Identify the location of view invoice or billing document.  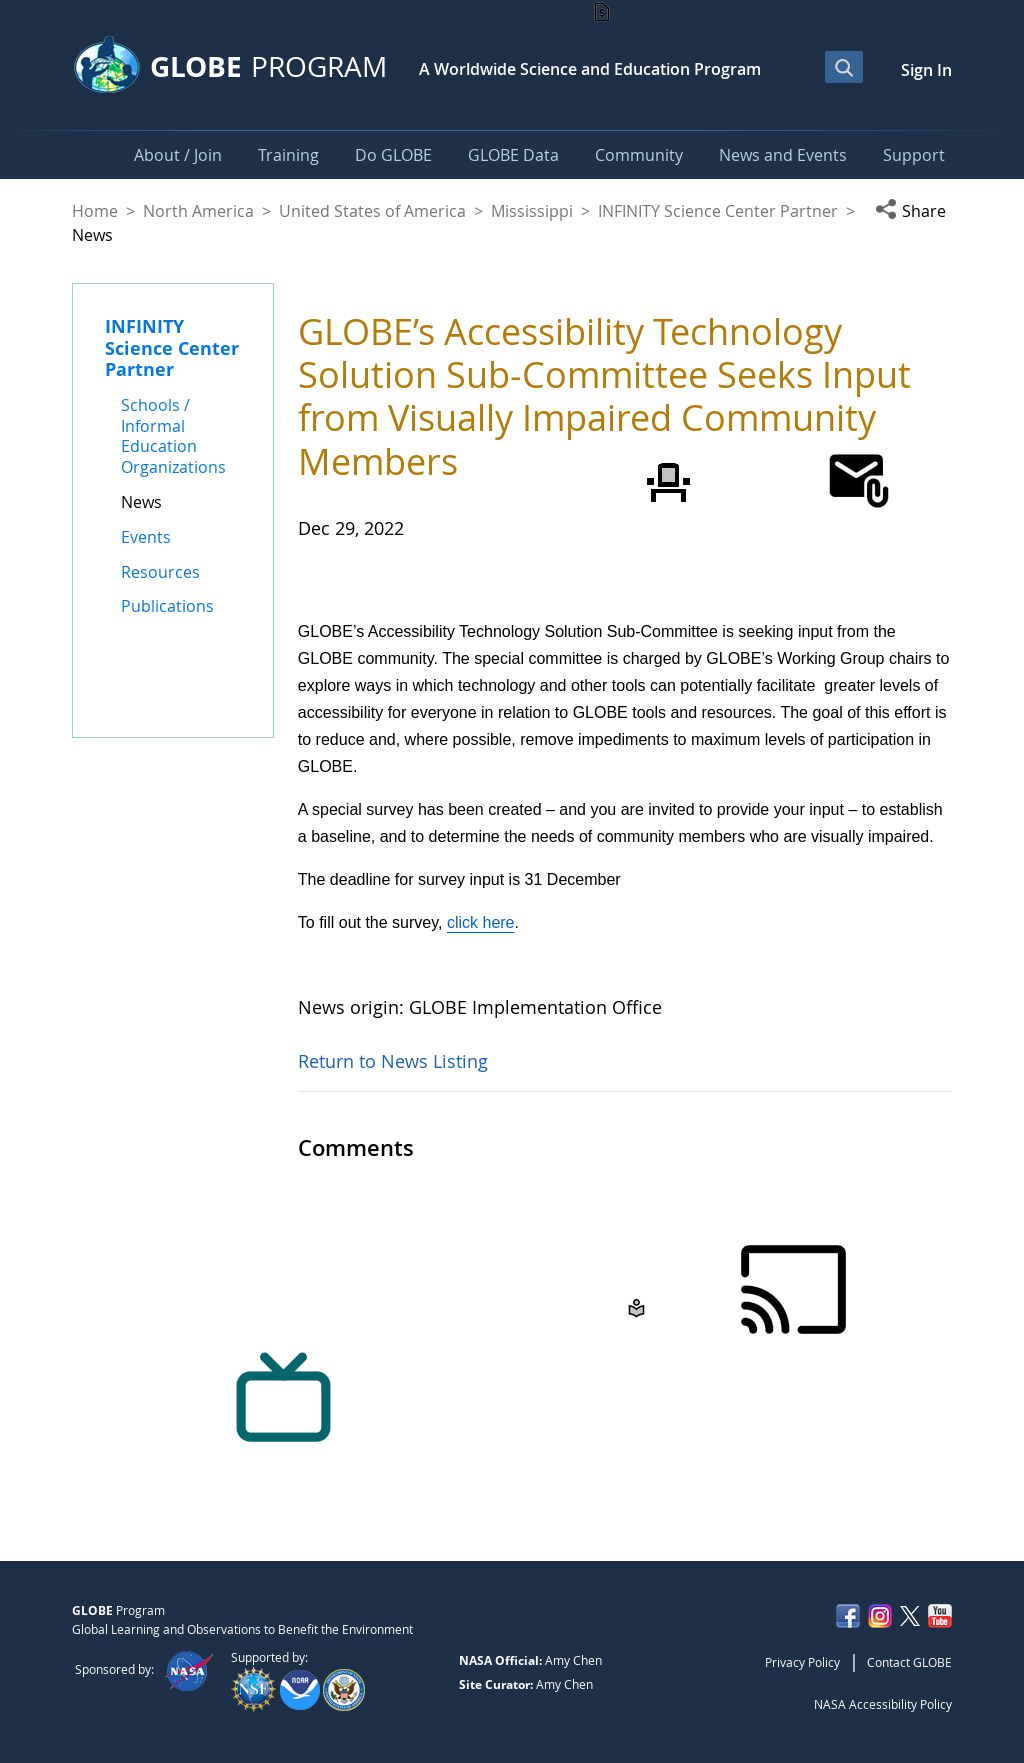
(602, 12).